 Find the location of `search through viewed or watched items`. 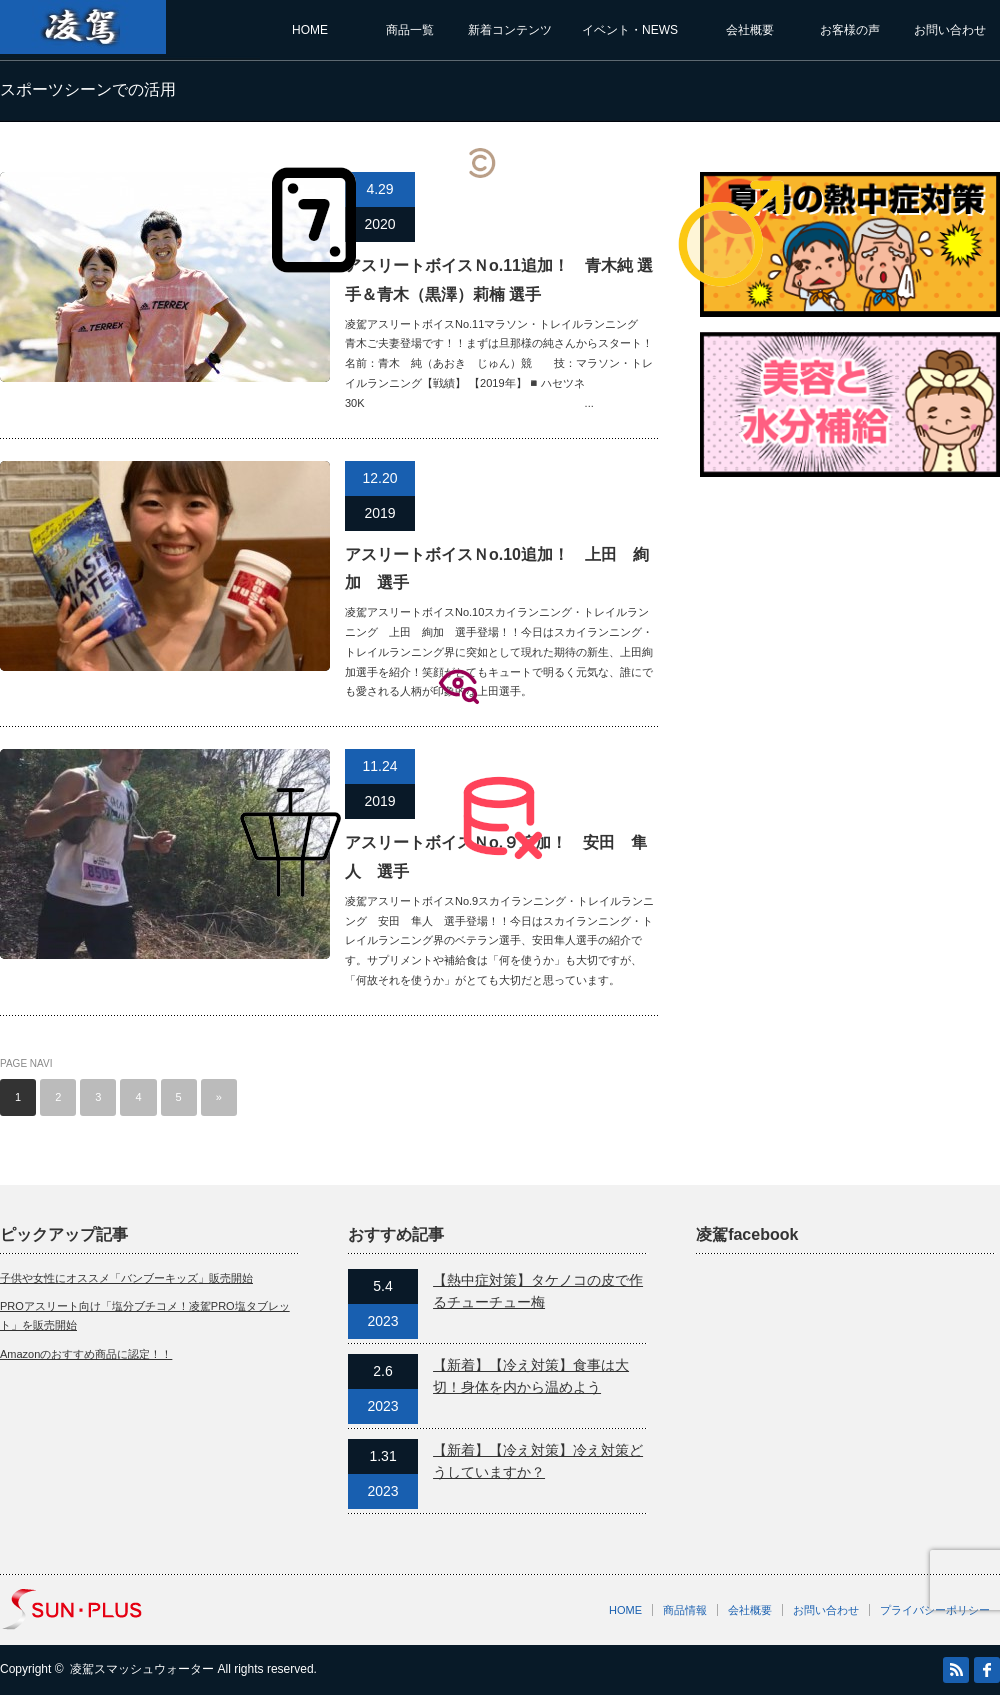

search through viewed or watched items is located at coordinates (458, 683).